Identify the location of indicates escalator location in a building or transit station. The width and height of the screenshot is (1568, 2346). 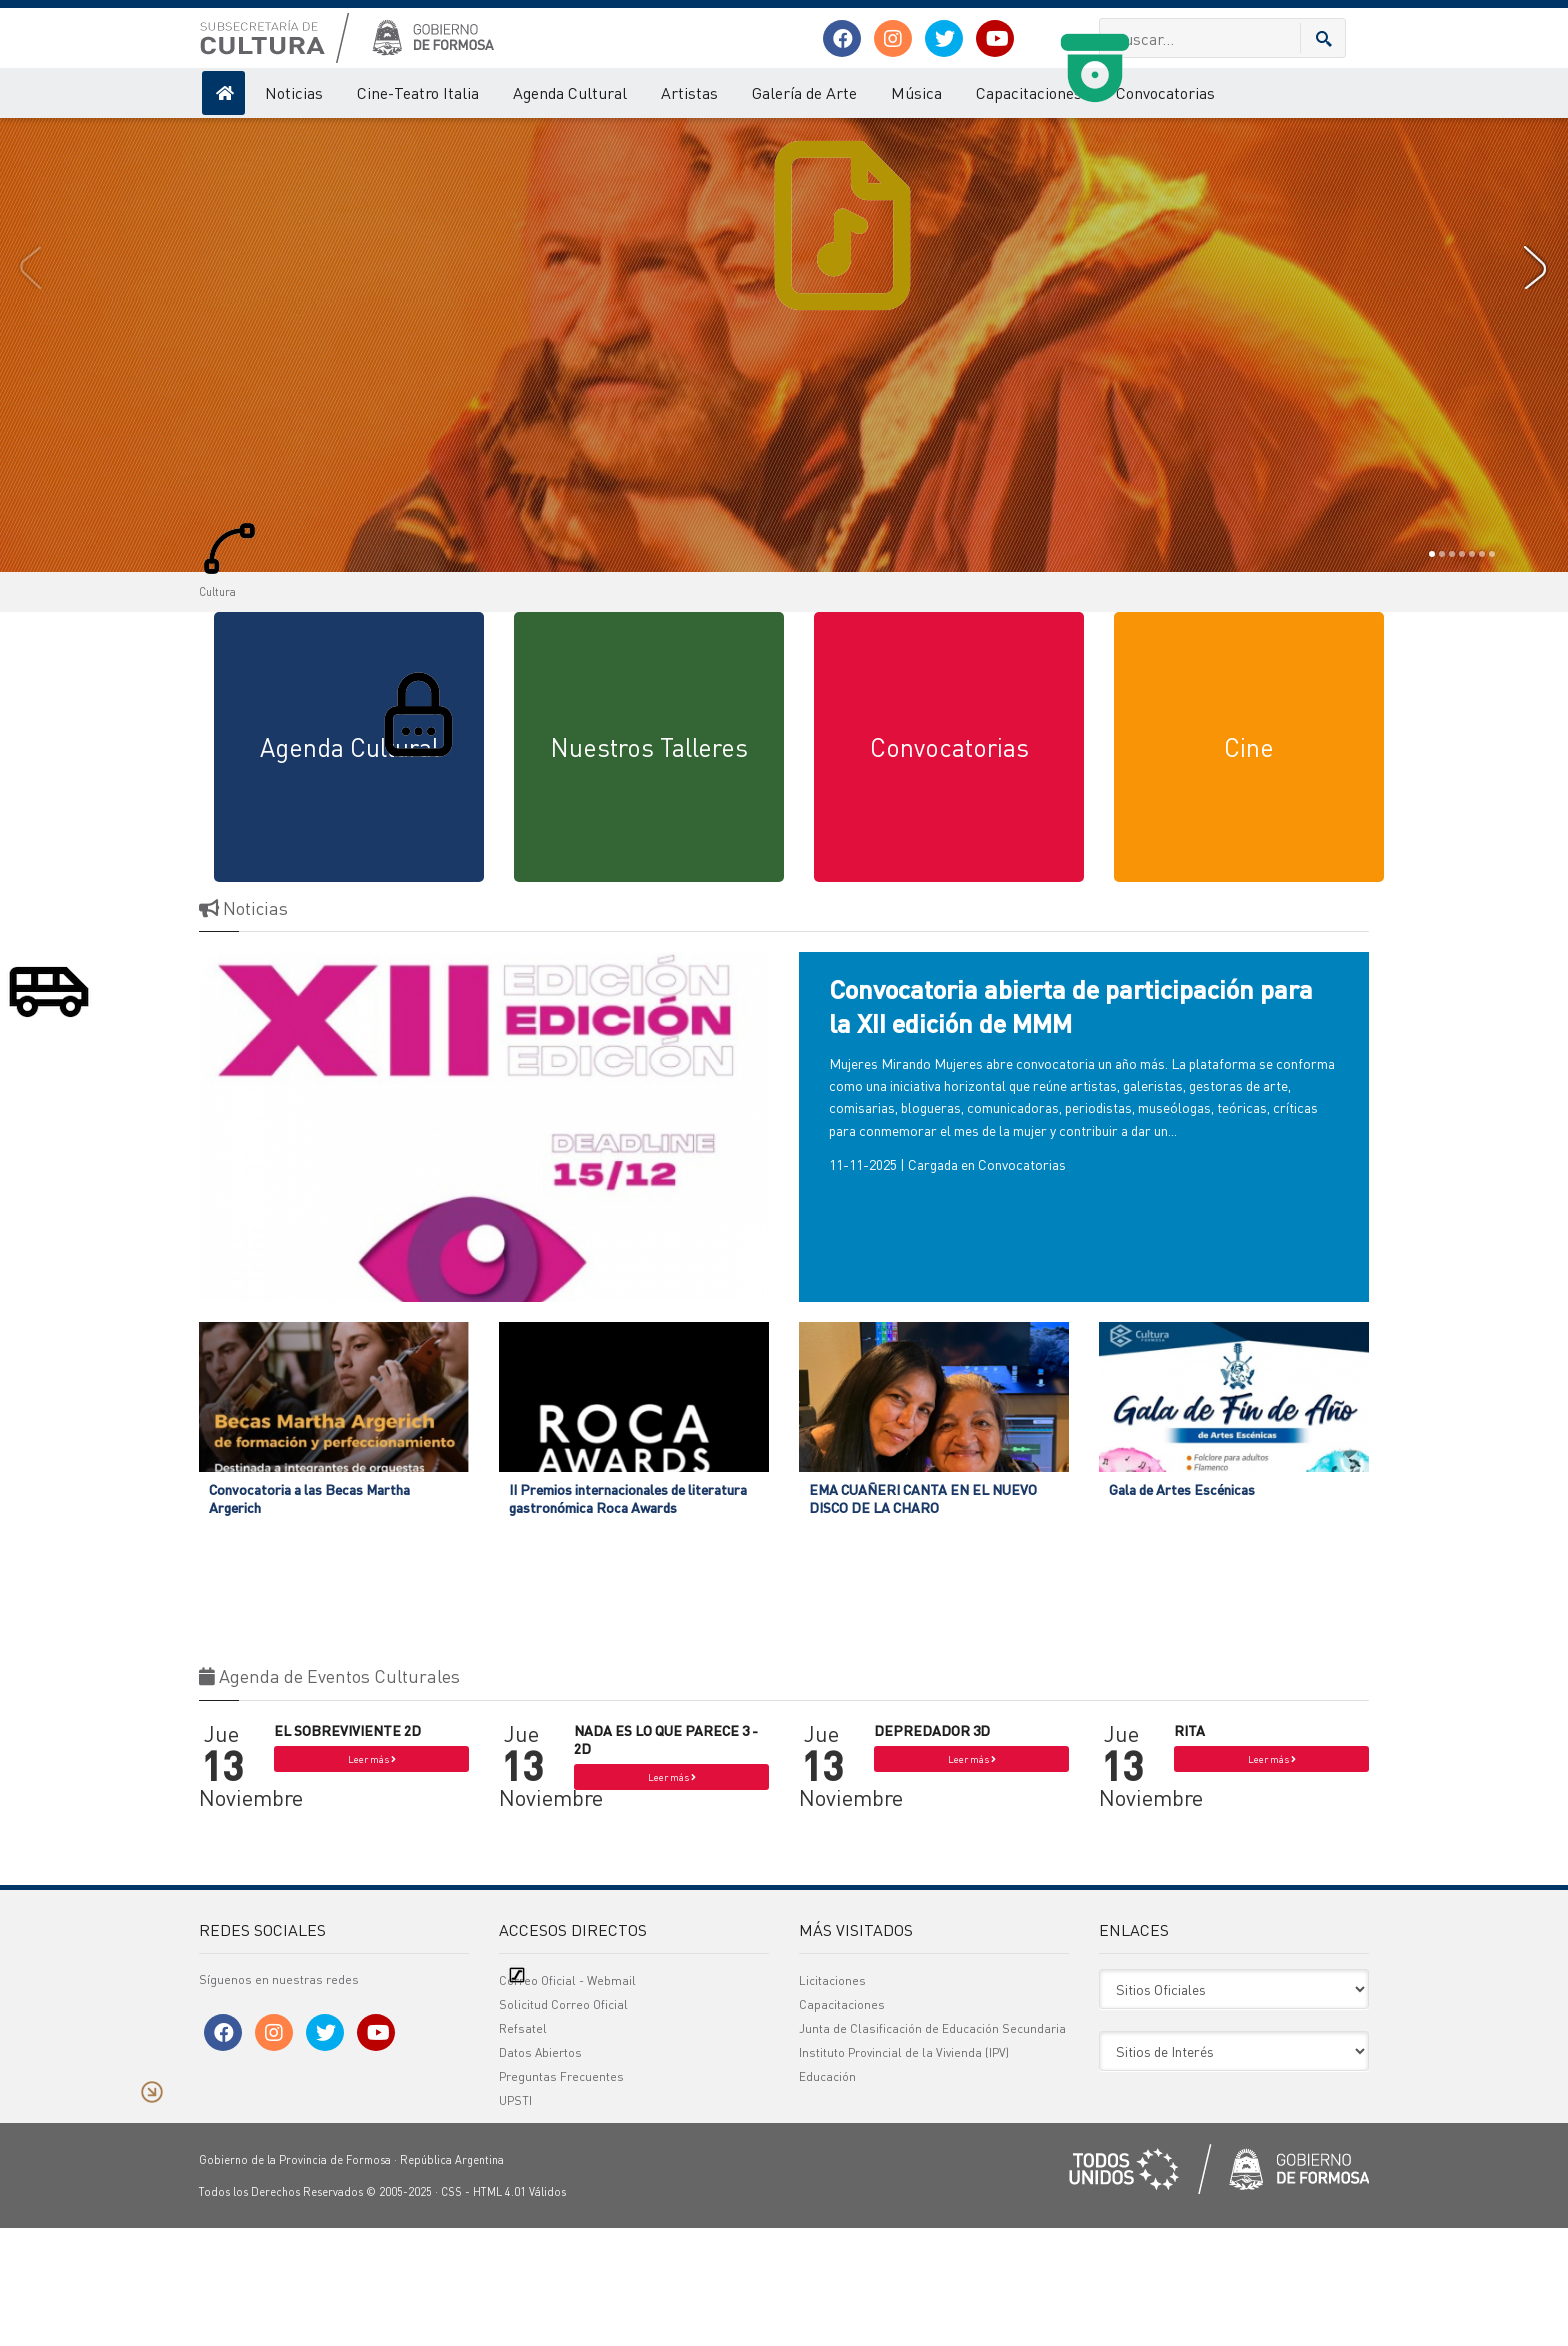
(517, 1975).